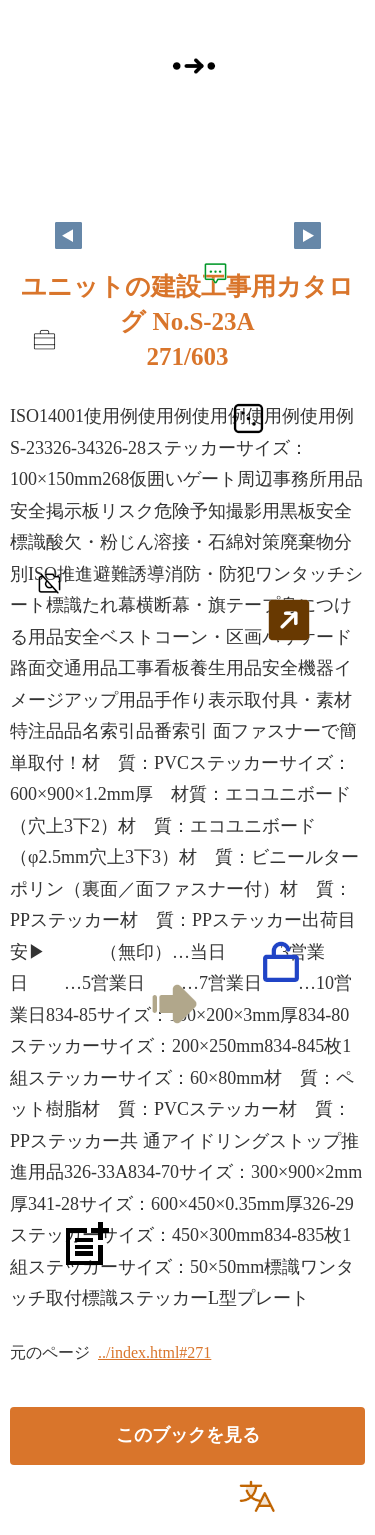  I want to click on randomize or shuffle content, so click(248, 418).